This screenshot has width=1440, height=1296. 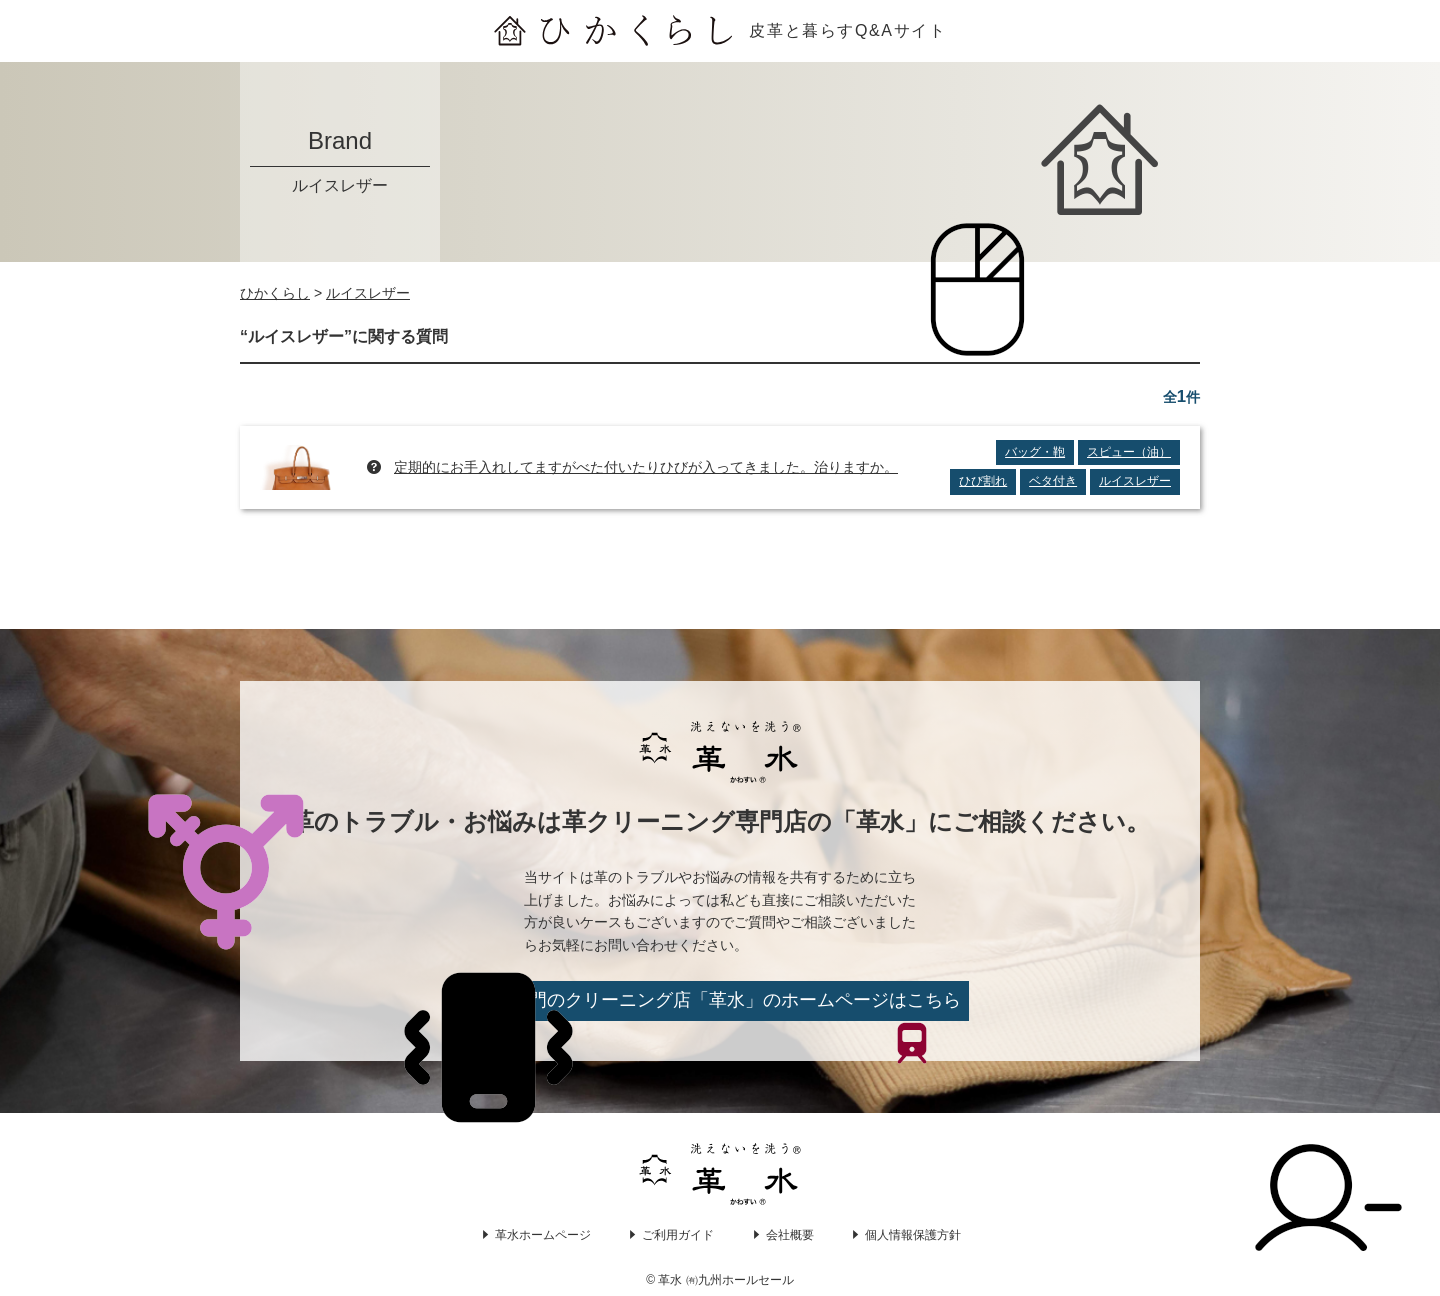 What do you see at coordinates (977, 289) in the screenshot?
I see `right-click action indicator` at bounding box center [977, 289].